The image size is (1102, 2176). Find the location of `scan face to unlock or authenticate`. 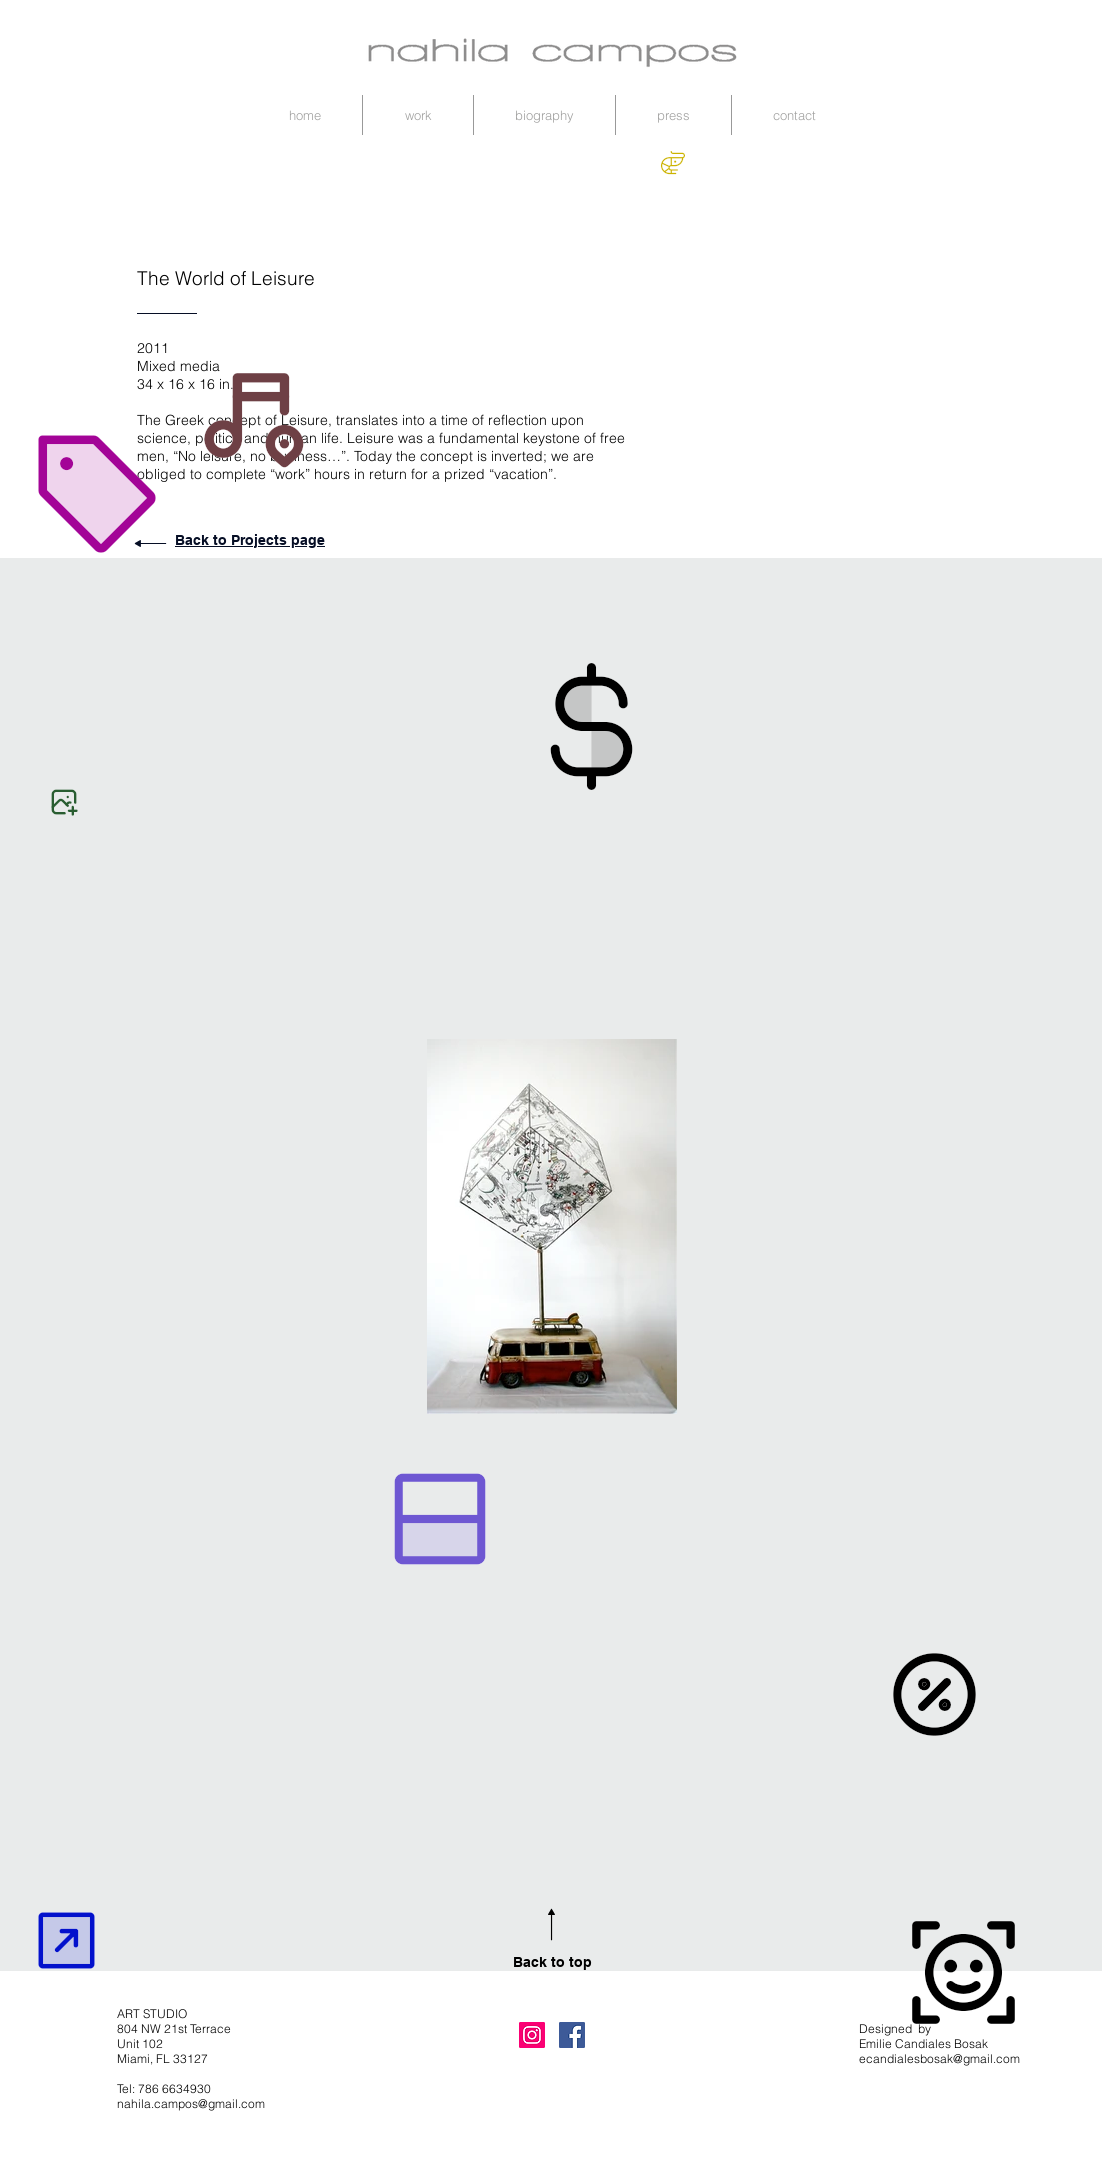

scan face to unlock or authenticate is located at coordinates (963, 1972).